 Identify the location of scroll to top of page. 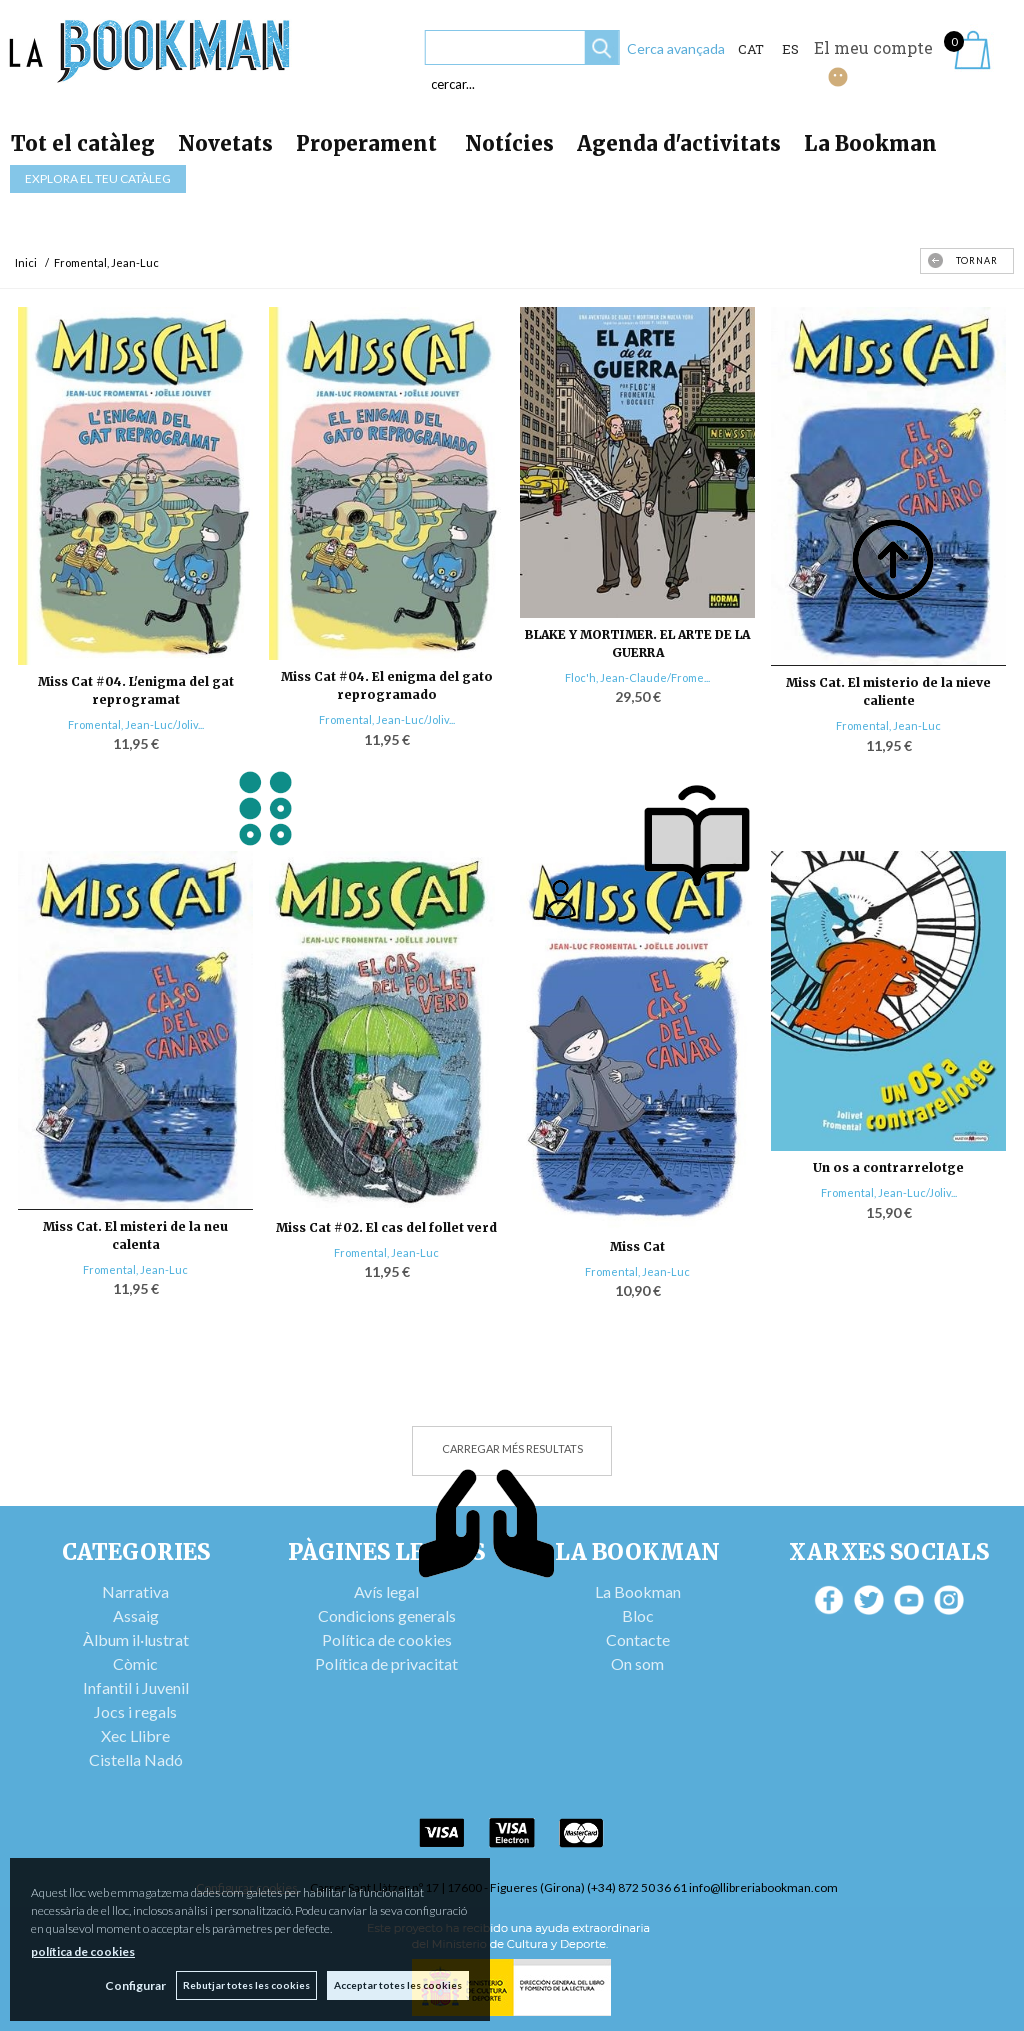
(893, 560).